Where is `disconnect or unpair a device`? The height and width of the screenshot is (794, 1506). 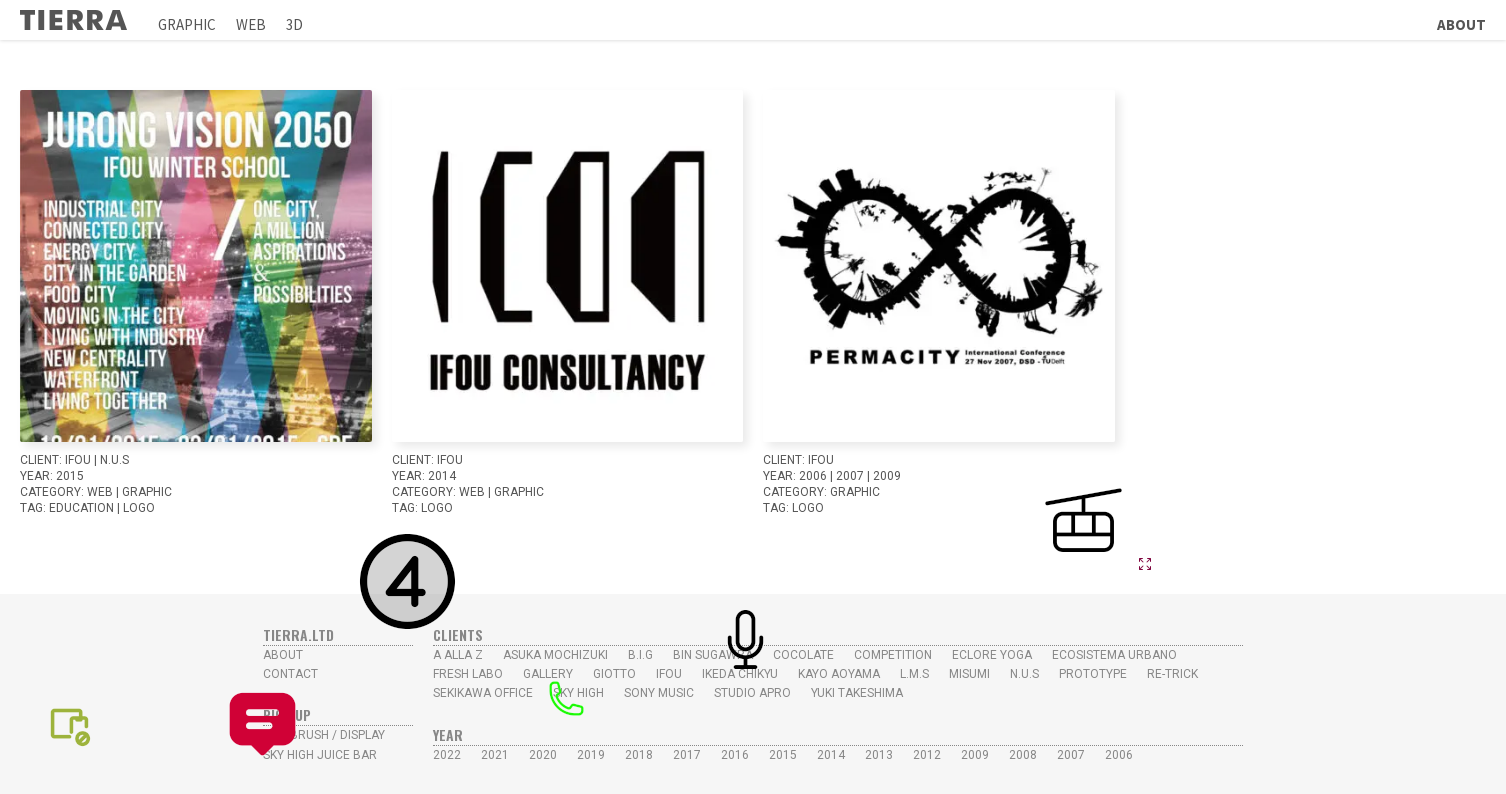 disconnect or unpair a device is located at coordinates (69, 725).